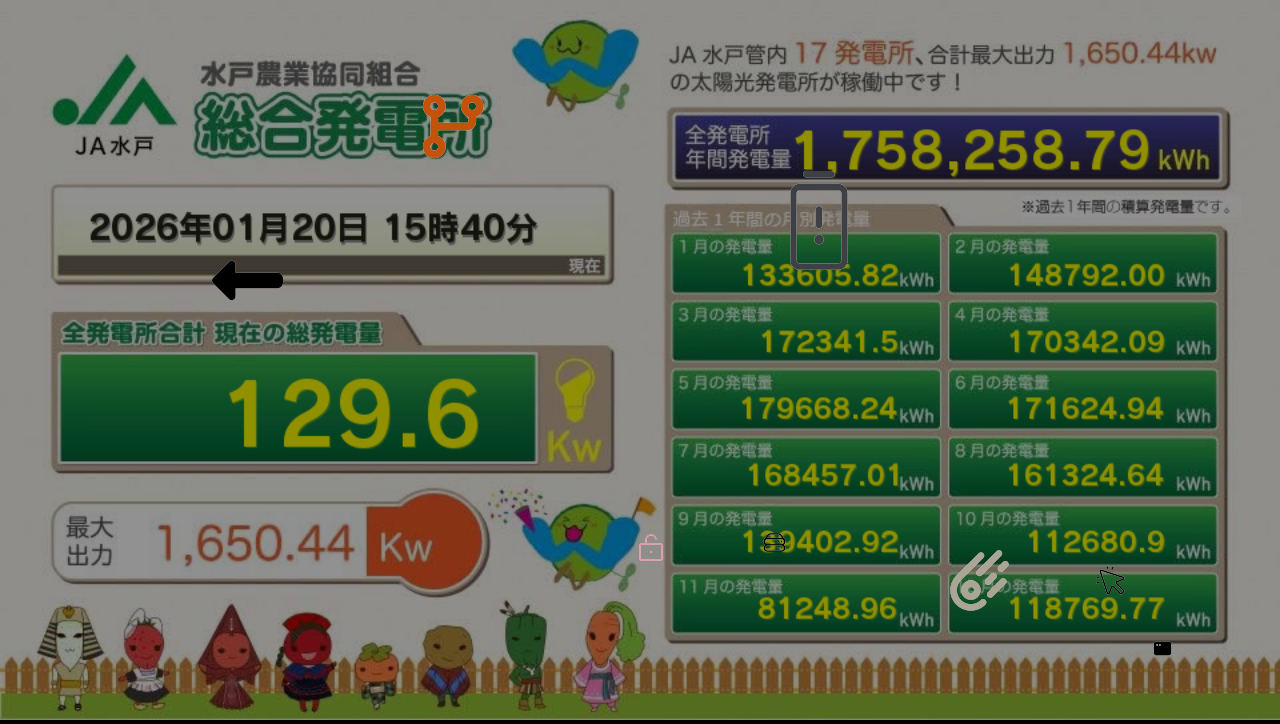 The width and height of the screenshot is (1280, 724). Describe the element at coordinates (819, 222) in the screenshot. I see `indicates low battery warning` at that location.